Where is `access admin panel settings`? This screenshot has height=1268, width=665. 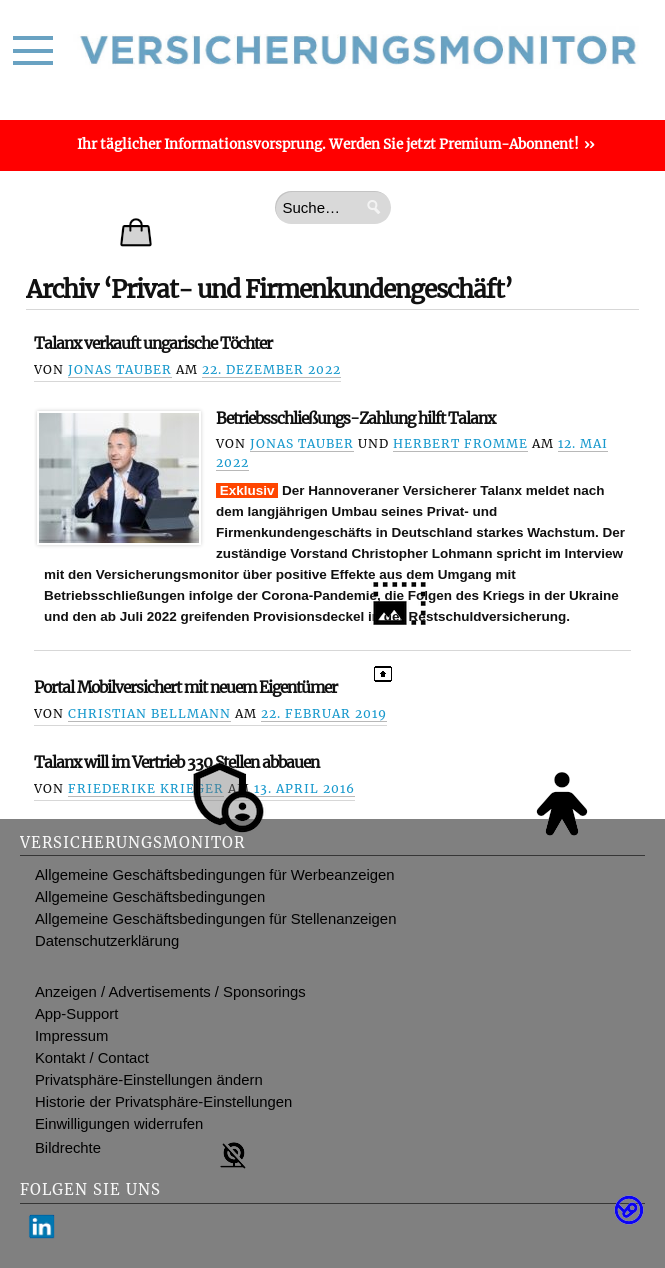
access admin panel settings is located at coordinates (225, 794).